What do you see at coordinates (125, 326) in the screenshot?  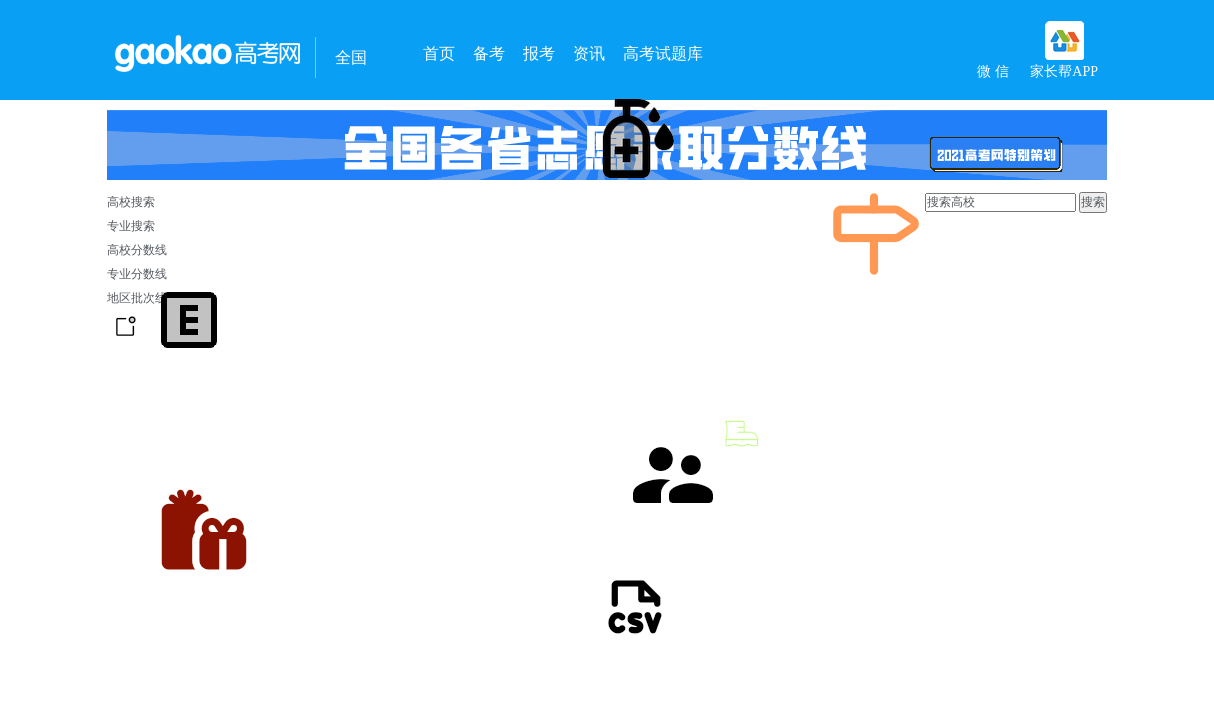 I see `indicates new notifications or alerts` at bounding box center [125, 326].